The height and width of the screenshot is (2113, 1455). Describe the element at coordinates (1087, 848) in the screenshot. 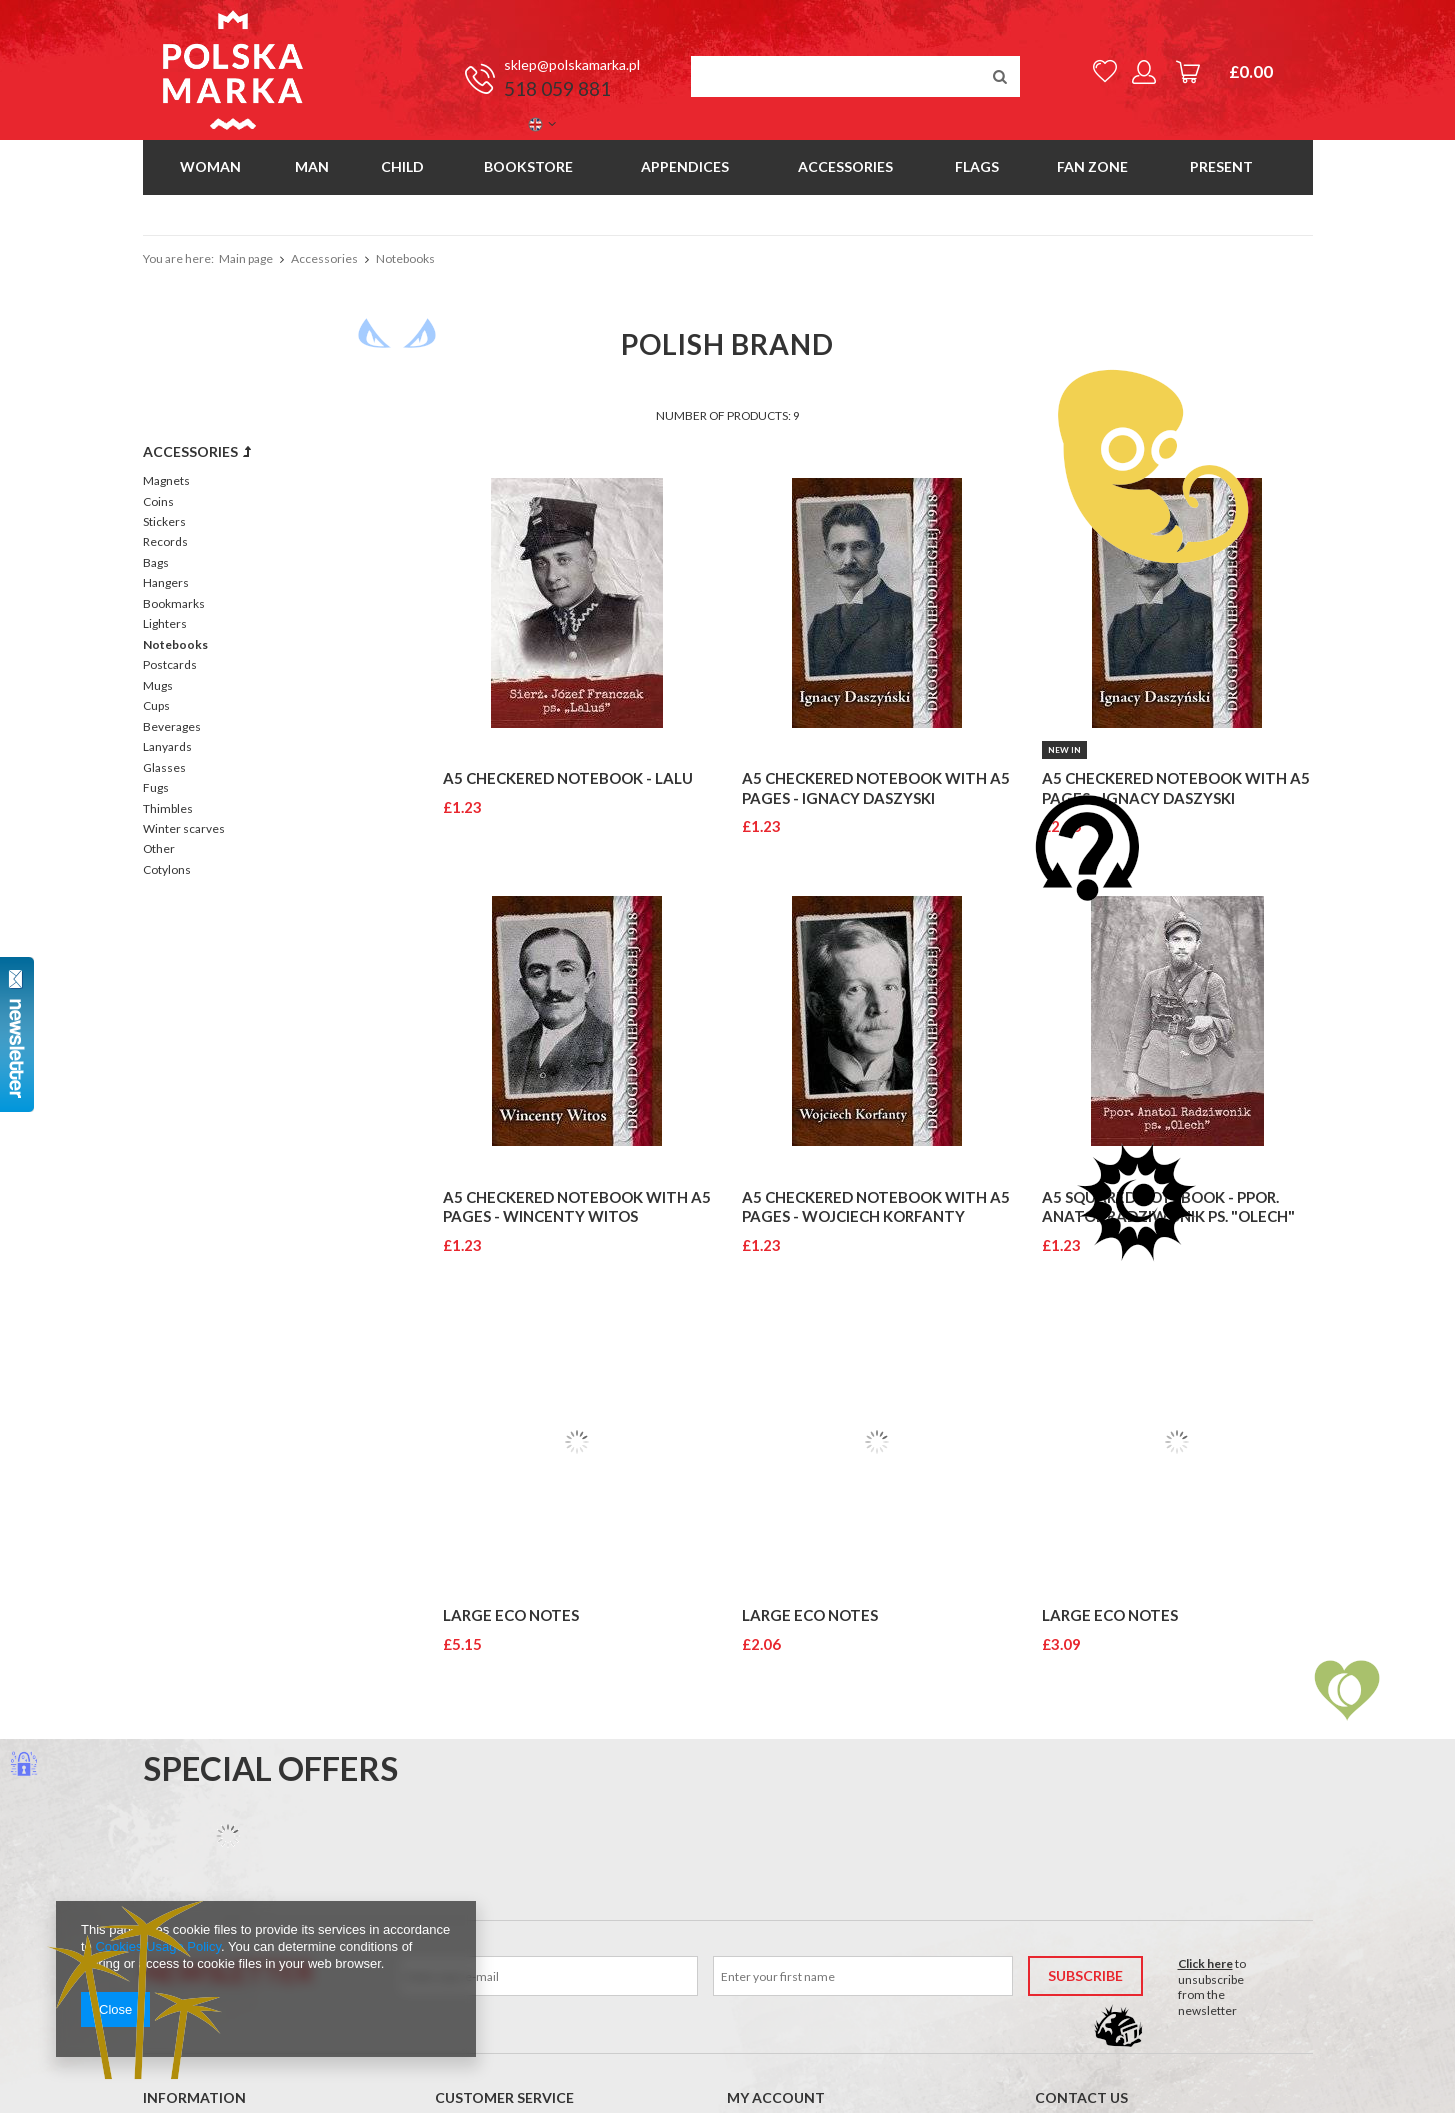

I see `indicates unknown or uncertain status` at that location.